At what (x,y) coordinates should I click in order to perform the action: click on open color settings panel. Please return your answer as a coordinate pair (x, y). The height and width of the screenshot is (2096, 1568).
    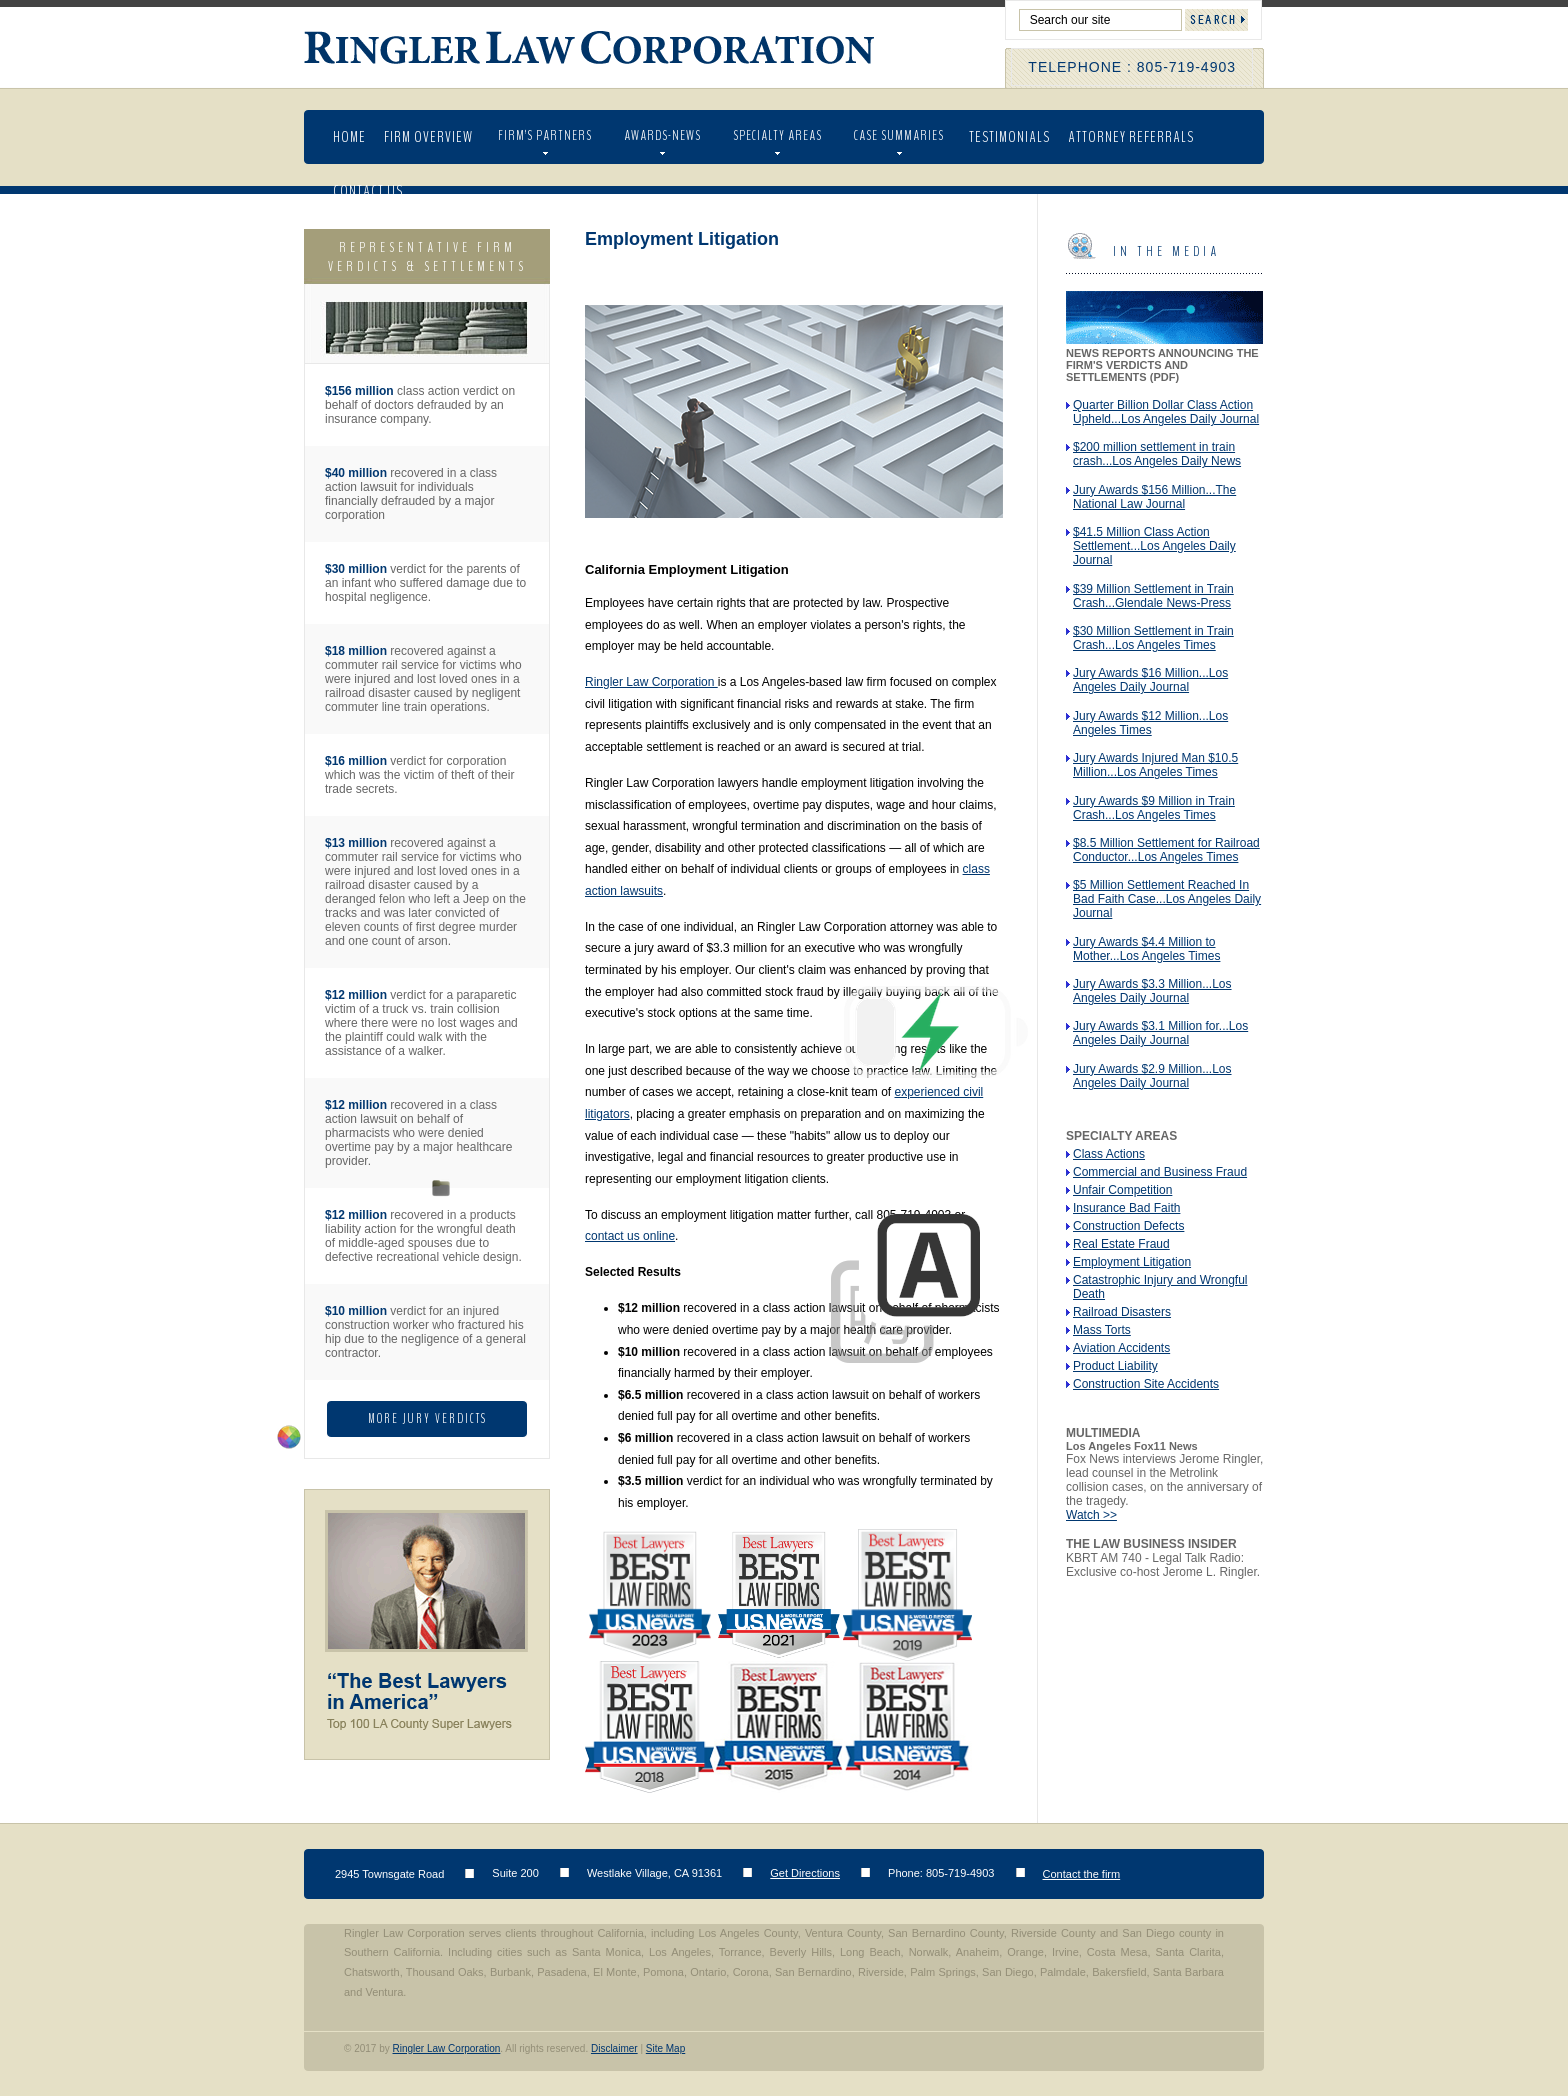
    Looking at the image, I should click on (289, 1437).